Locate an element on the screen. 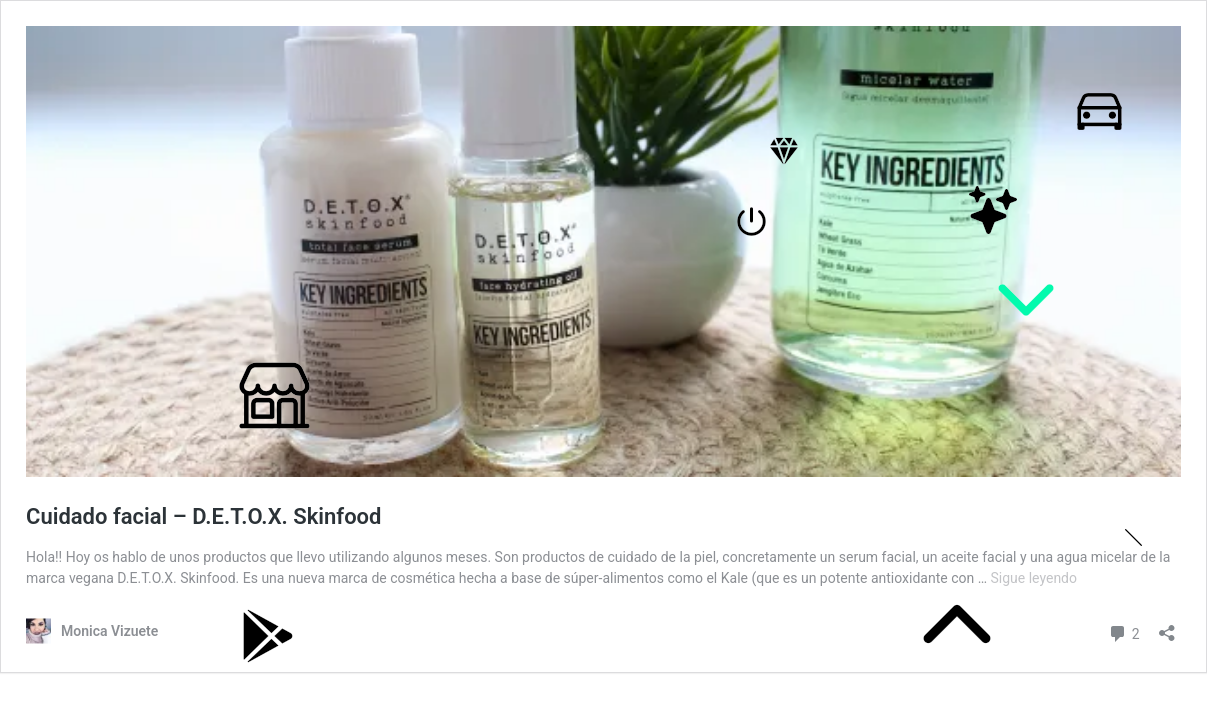 Image resolution: width=1207 pixels, height=720 pixels. browse or access the store is located at coordinates (274, 395).